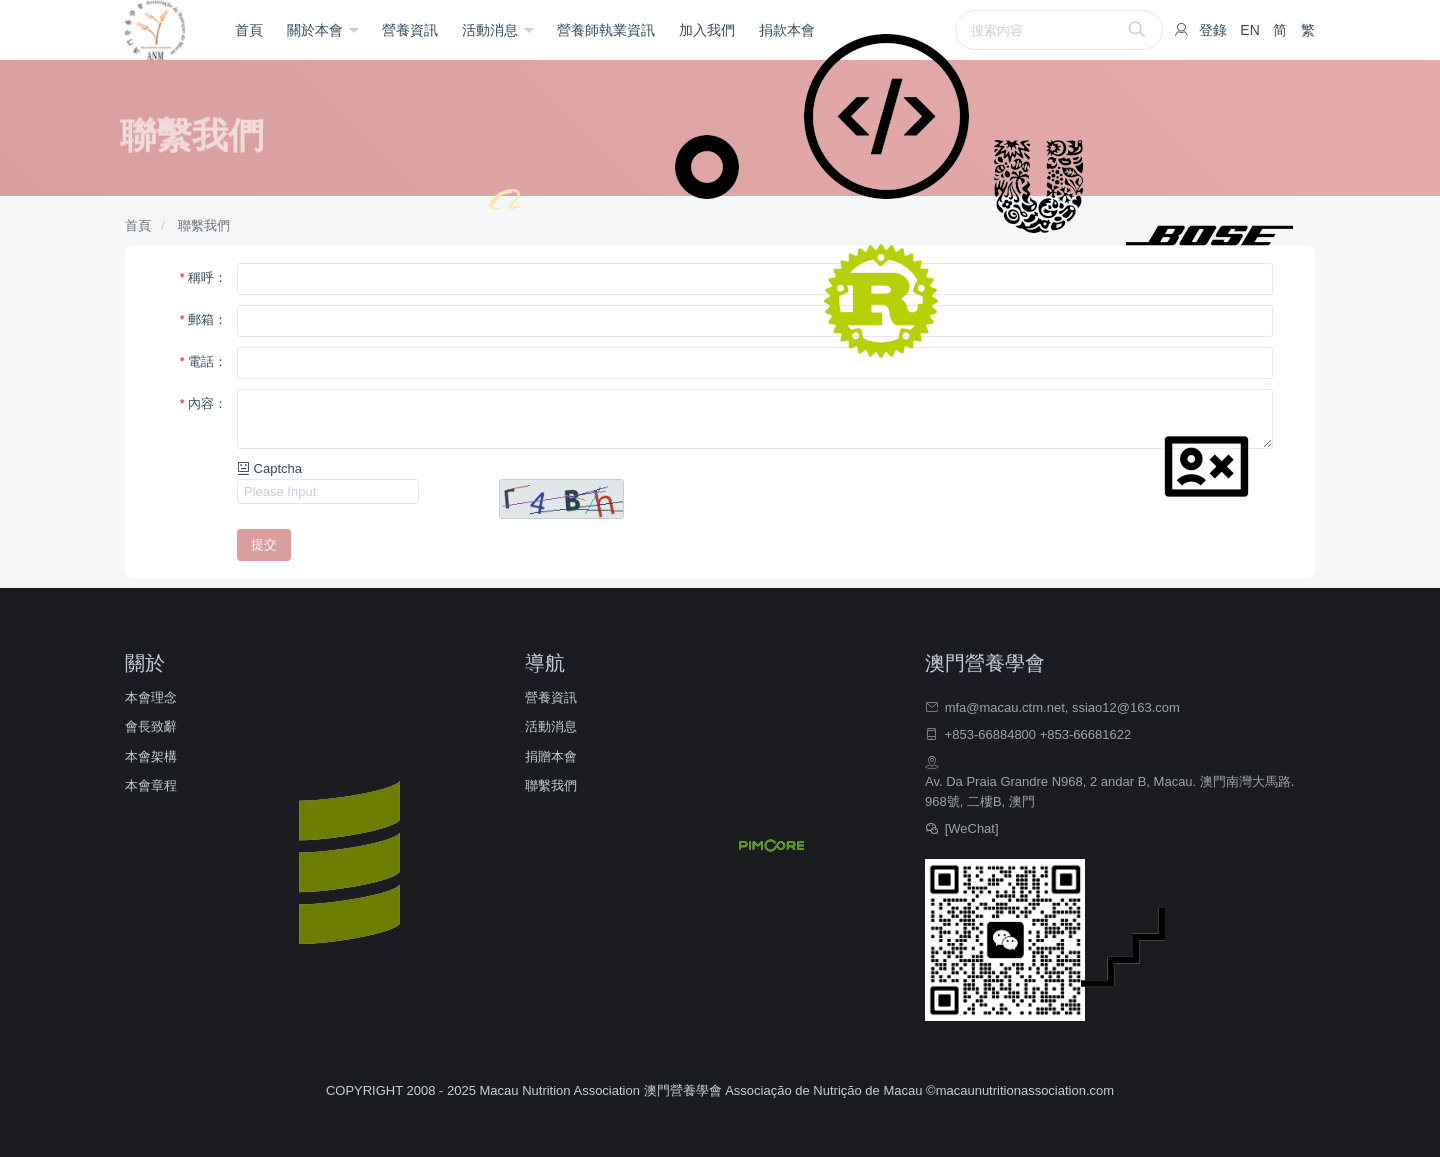  Describe the element at coordinates (1123, 947) in the screenshot. I see `open the FutureLearn online learning platform` at that location.